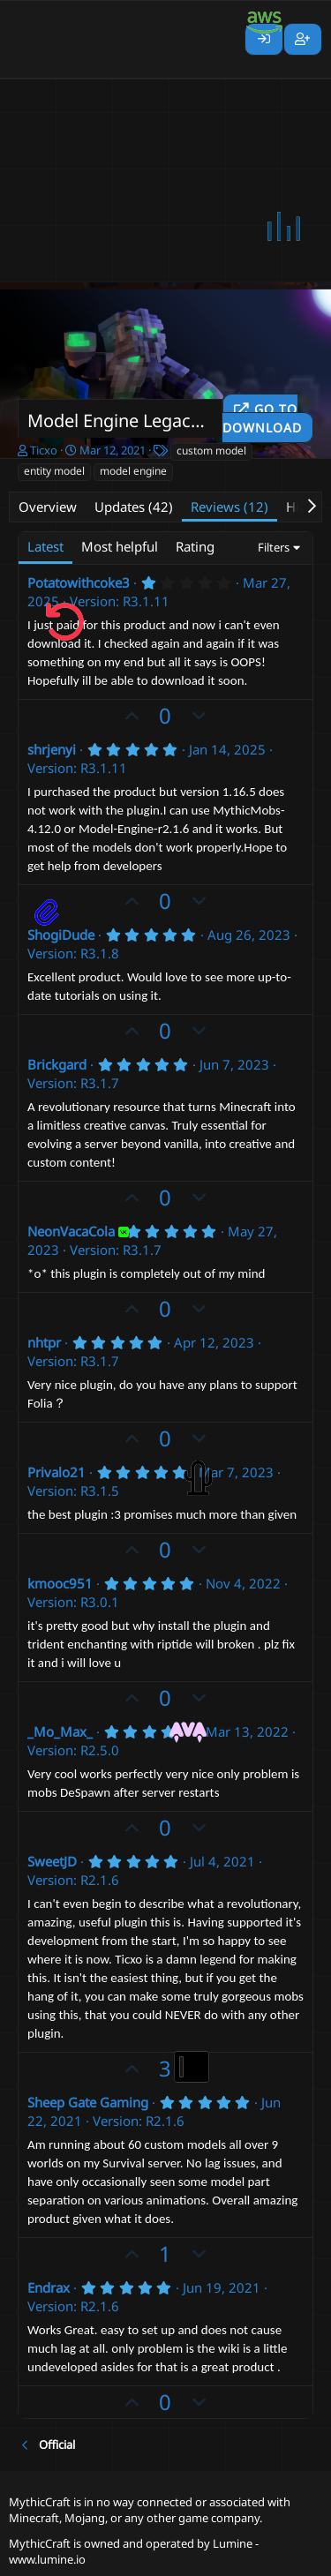 The height and width of the screenshot is (2576, 331). Describe the element at coordinates (264, 22) in the screenshot. I see `amazon web services logo` at that location.